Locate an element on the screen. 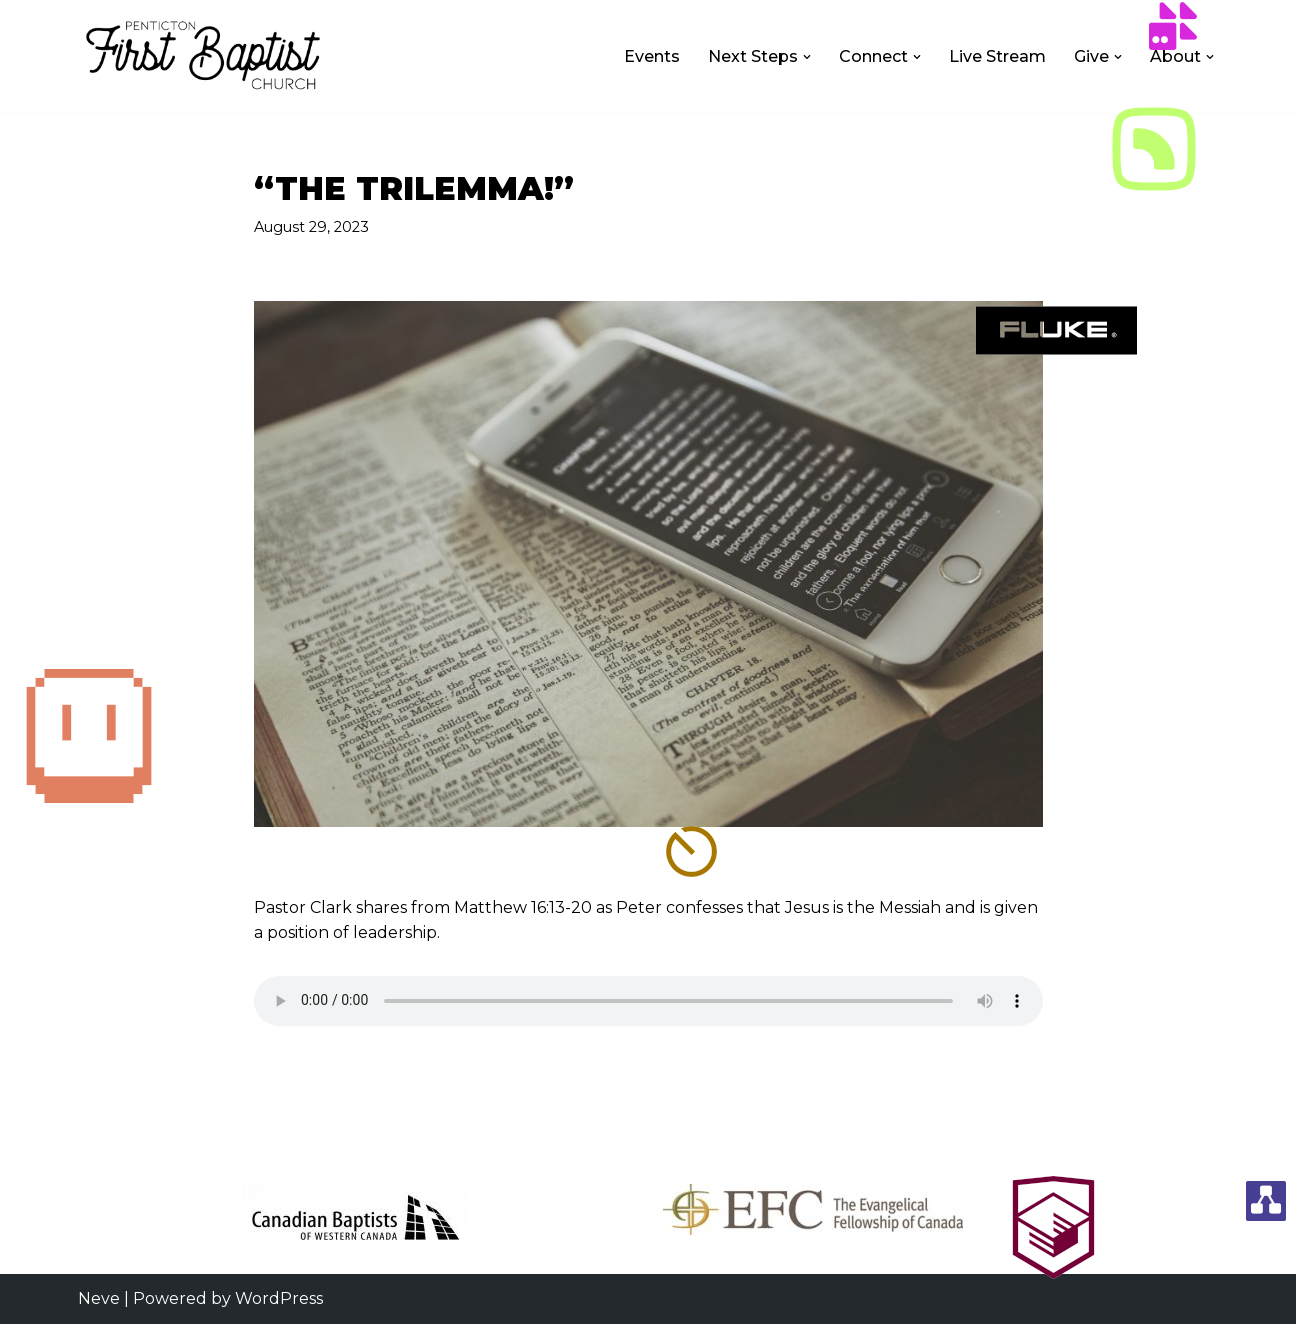  open the Firefish app is located at coordinates (1173, 26).